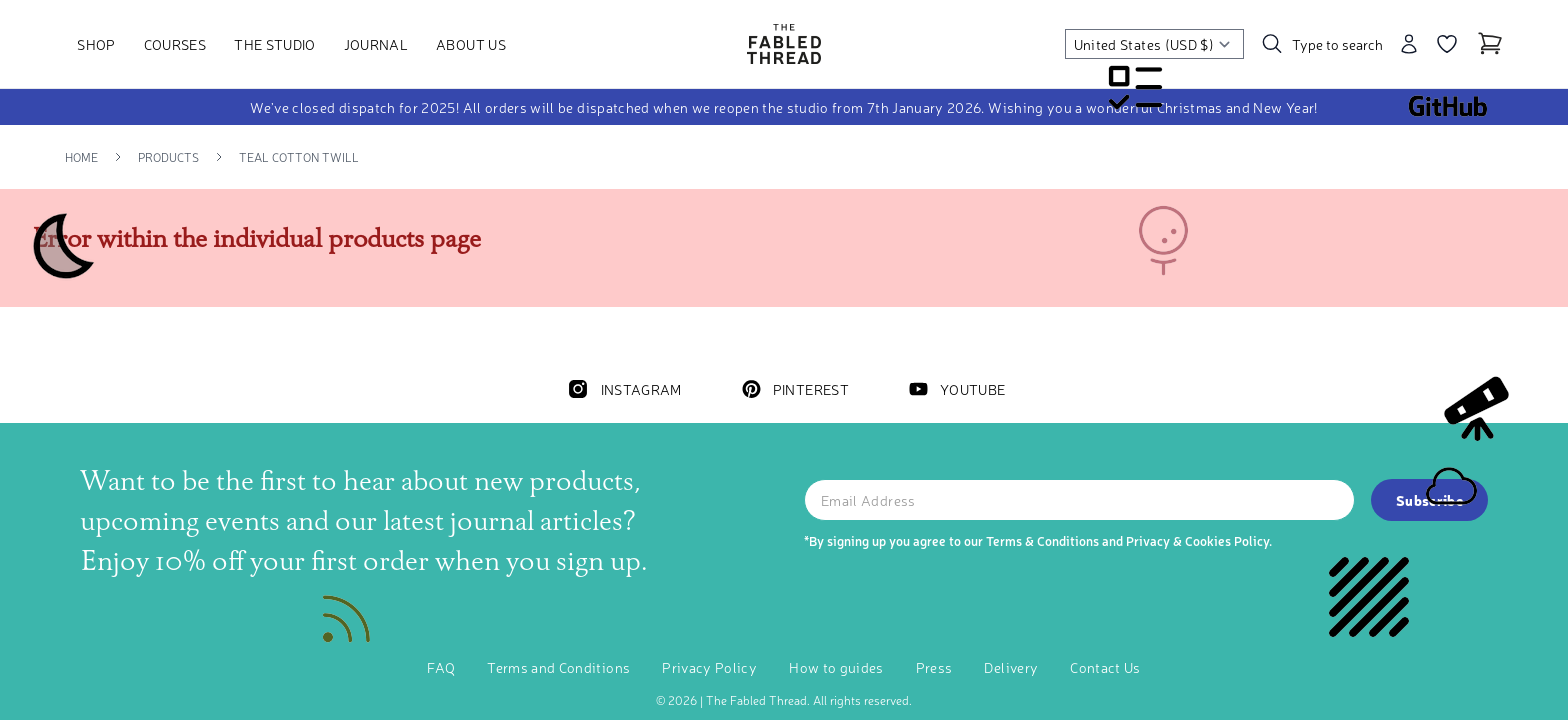 Image resolution: width=1568 pixels, height=720 pixels. What do you see at coordinates (1476, 408) in the screenshot?
I see `explore or discover new content` at bounding box center [1476, 408].